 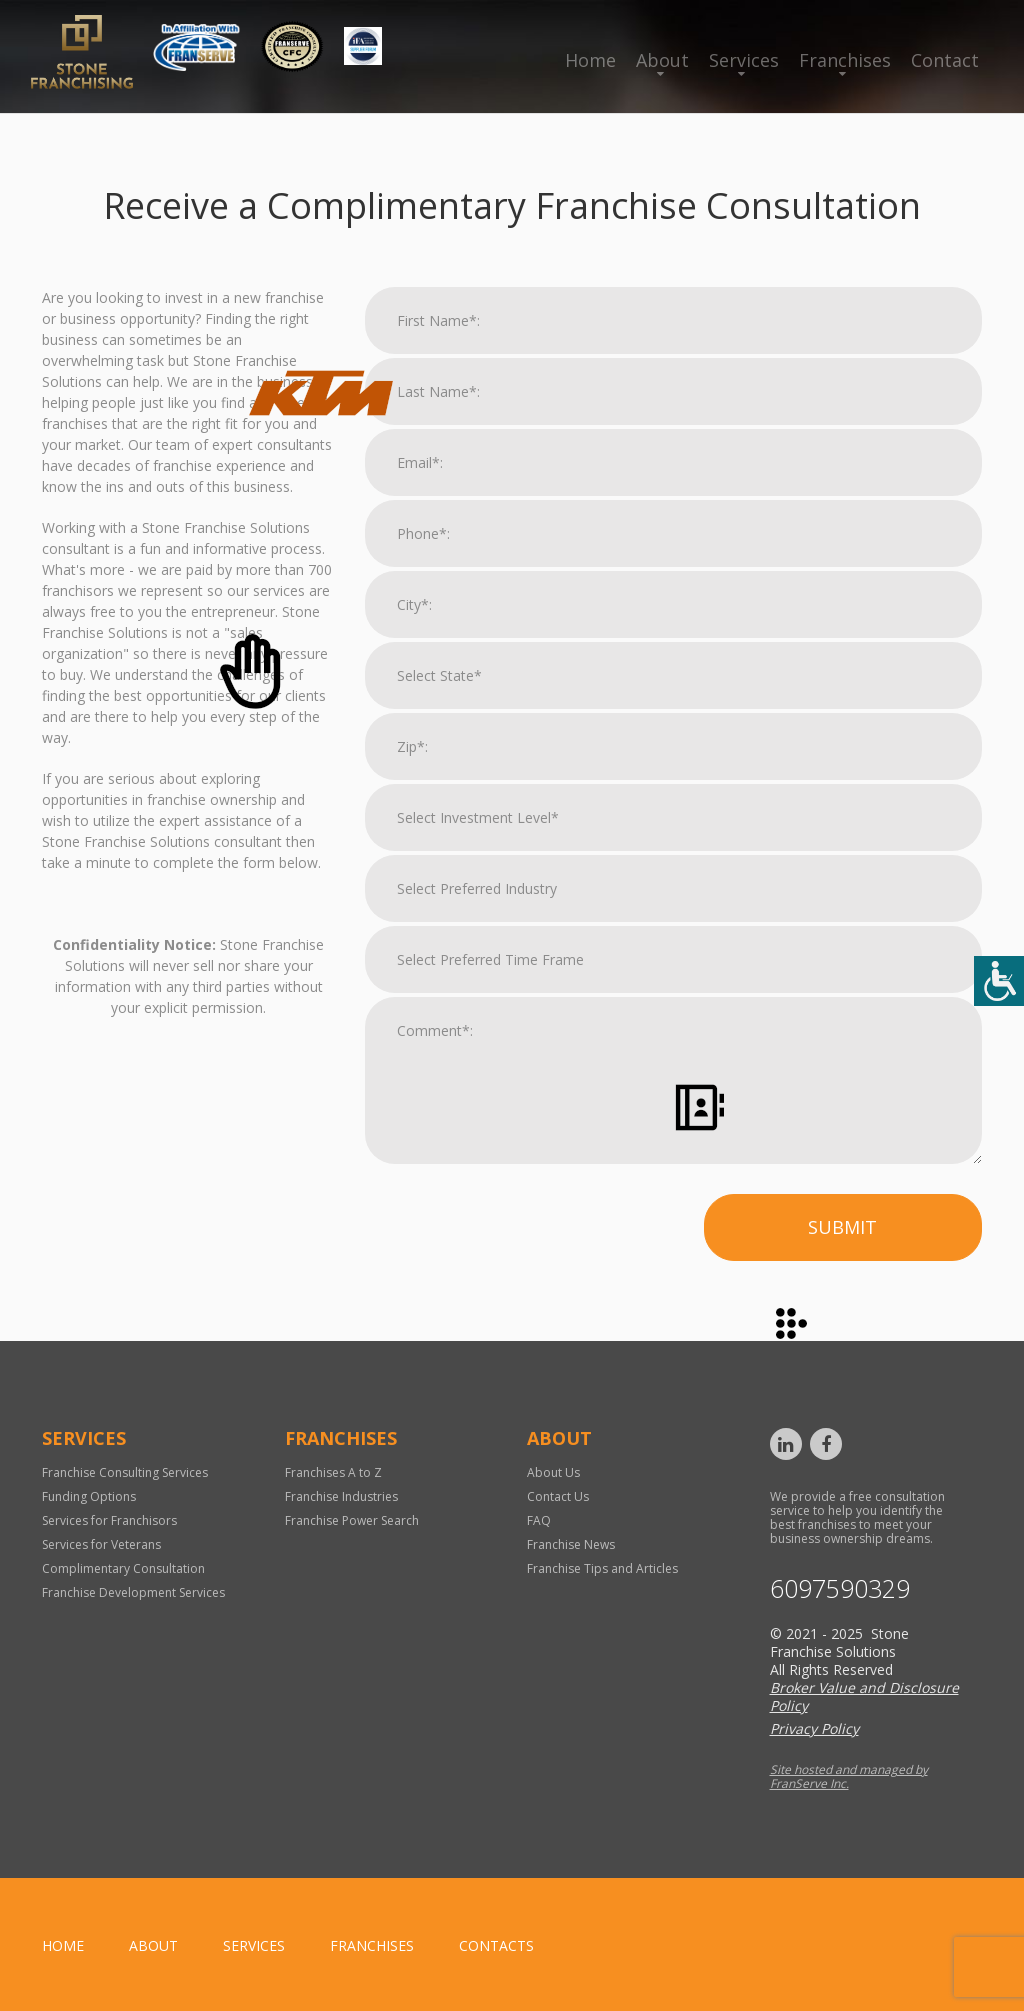 I want to click on KTM brand logo, so click(x=321, y=393).